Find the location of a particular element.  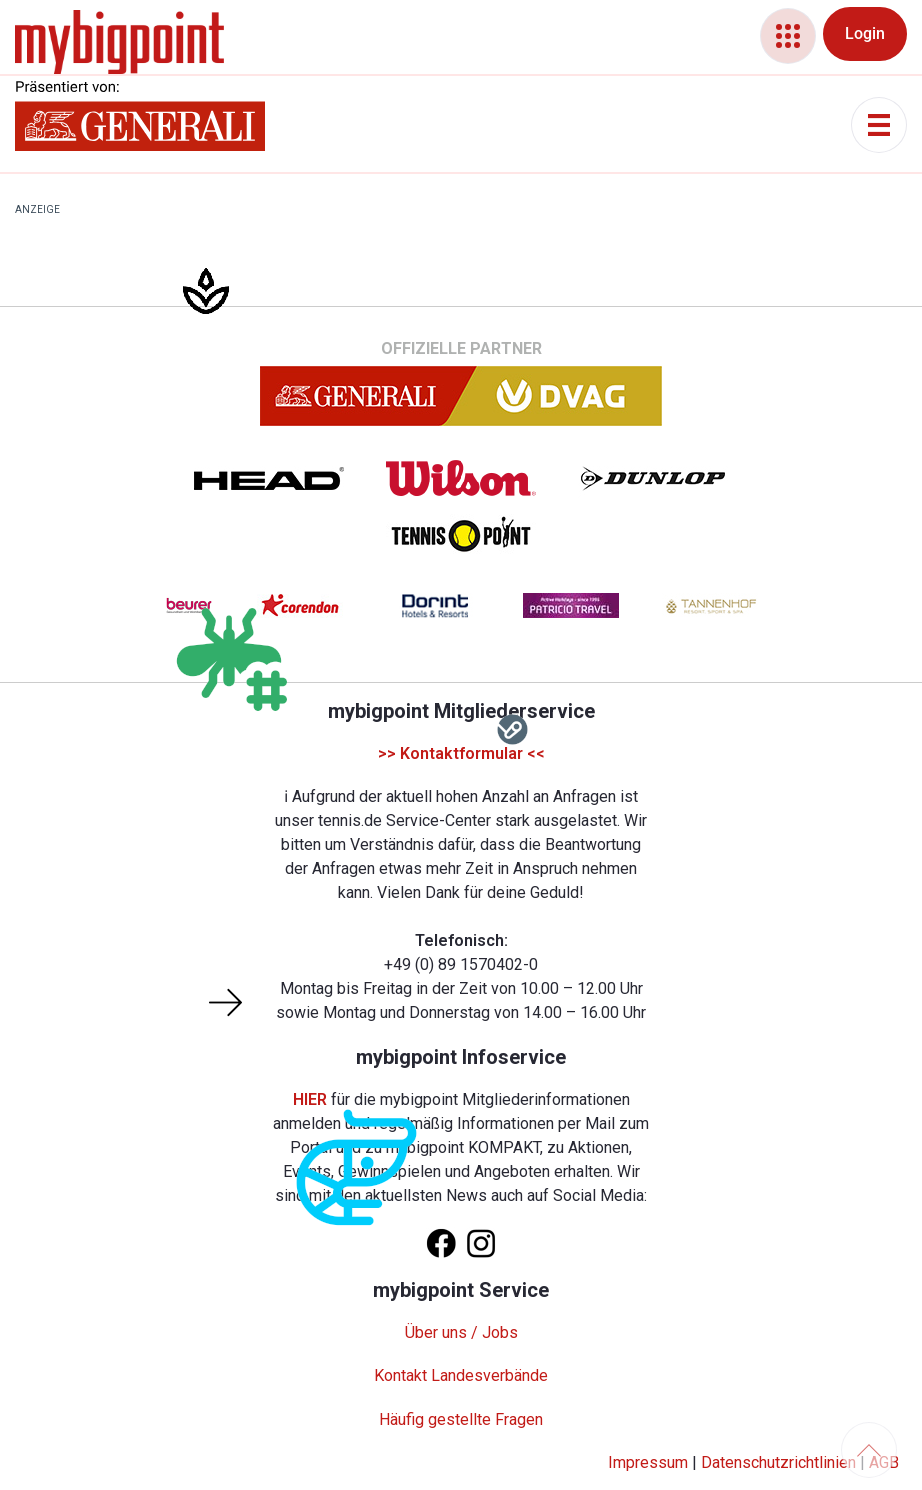

mosquito protection or pest control settings is located at coordinates (229, 653).